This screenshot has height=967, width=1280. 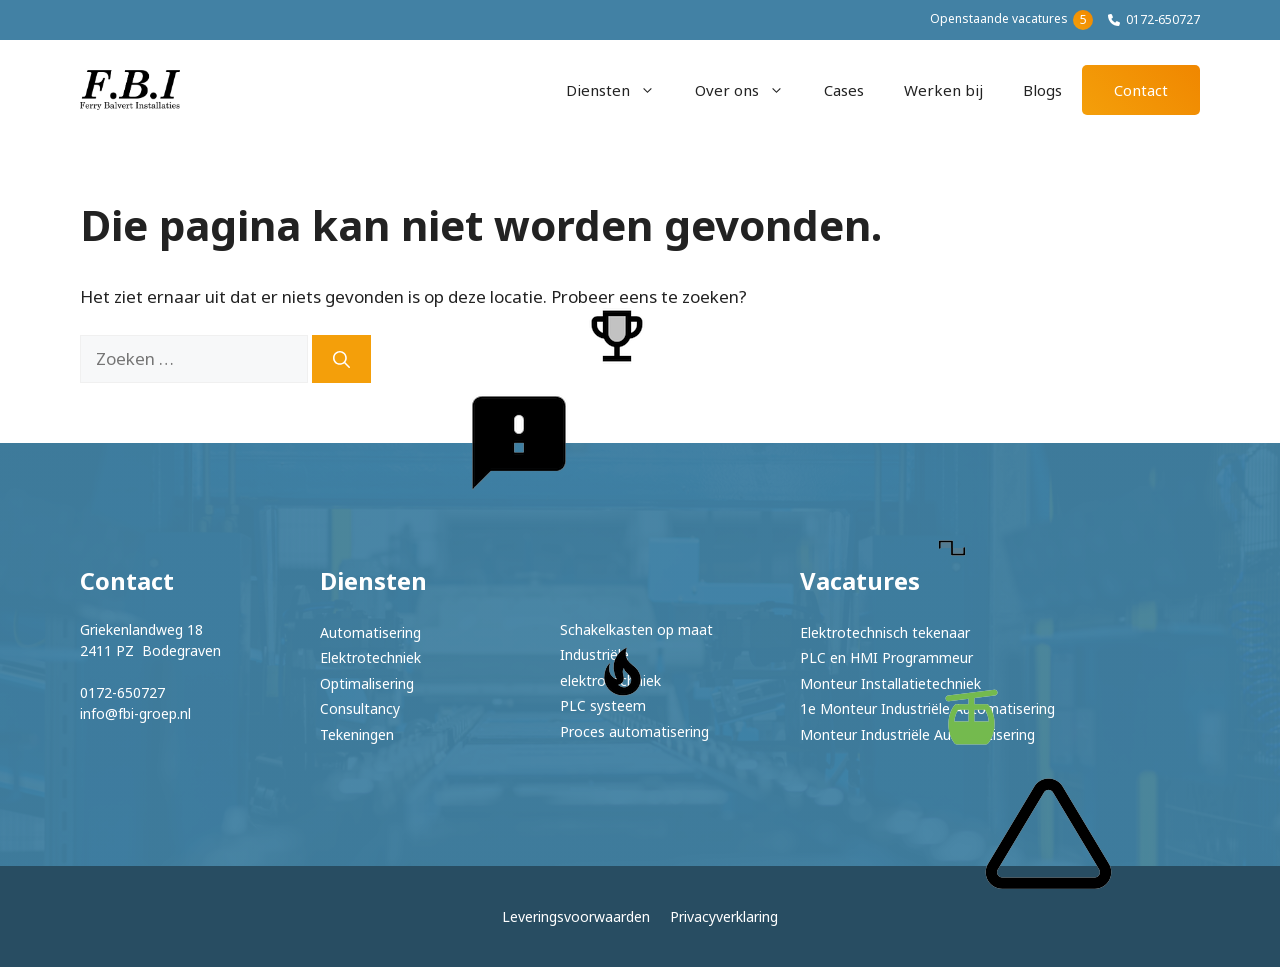 What do you see at coordinates (519, 443) in the screenshot?
I see `submit feedback or comments` at bounding box center [519, 443].